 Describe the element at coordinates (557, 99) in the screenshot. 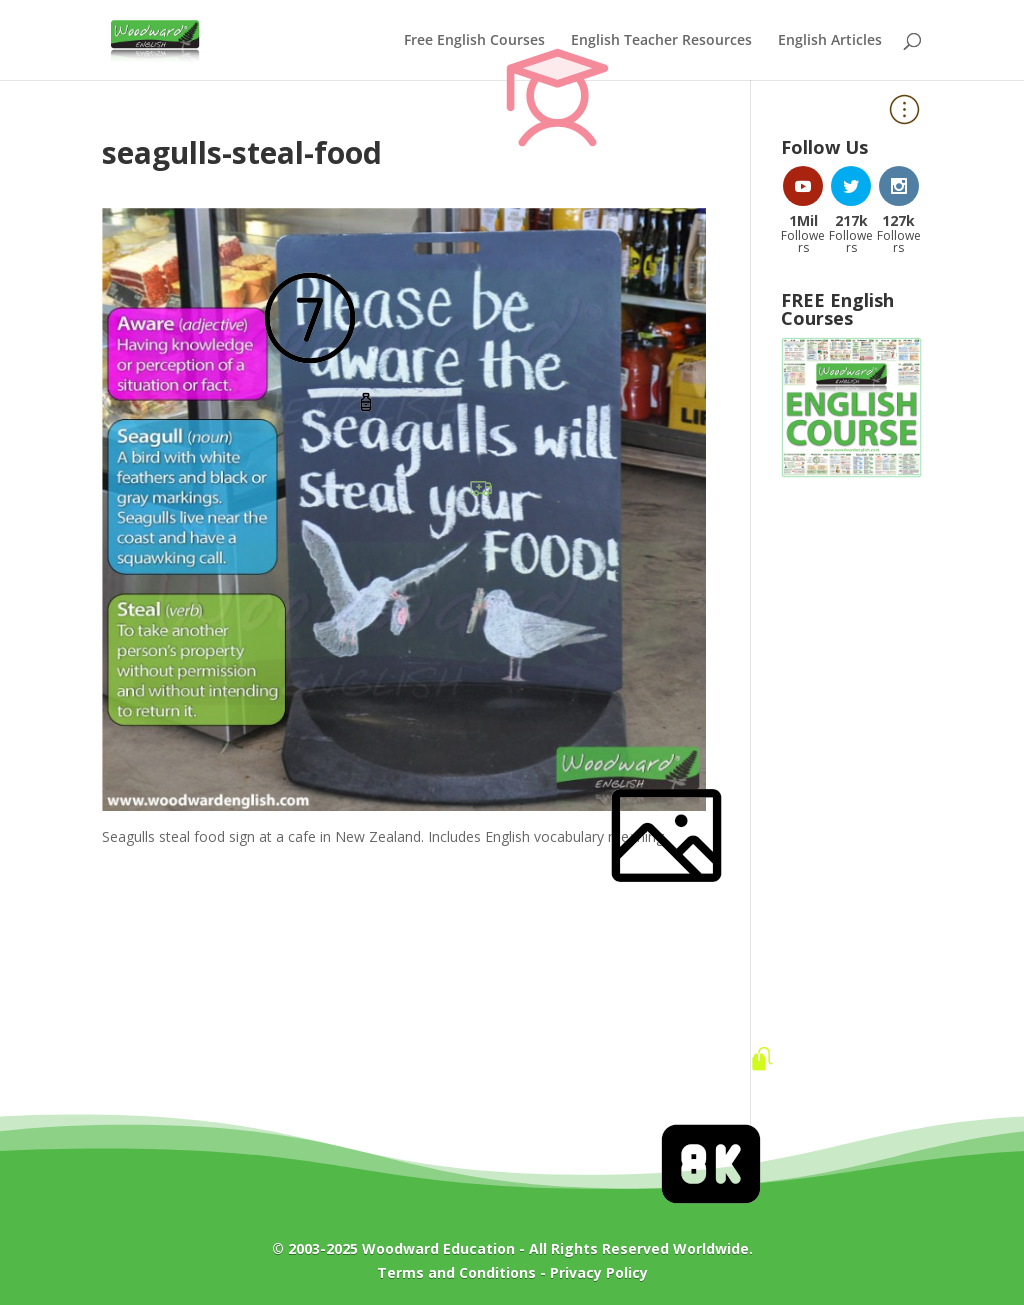

I see `view student profile or account` at that location.